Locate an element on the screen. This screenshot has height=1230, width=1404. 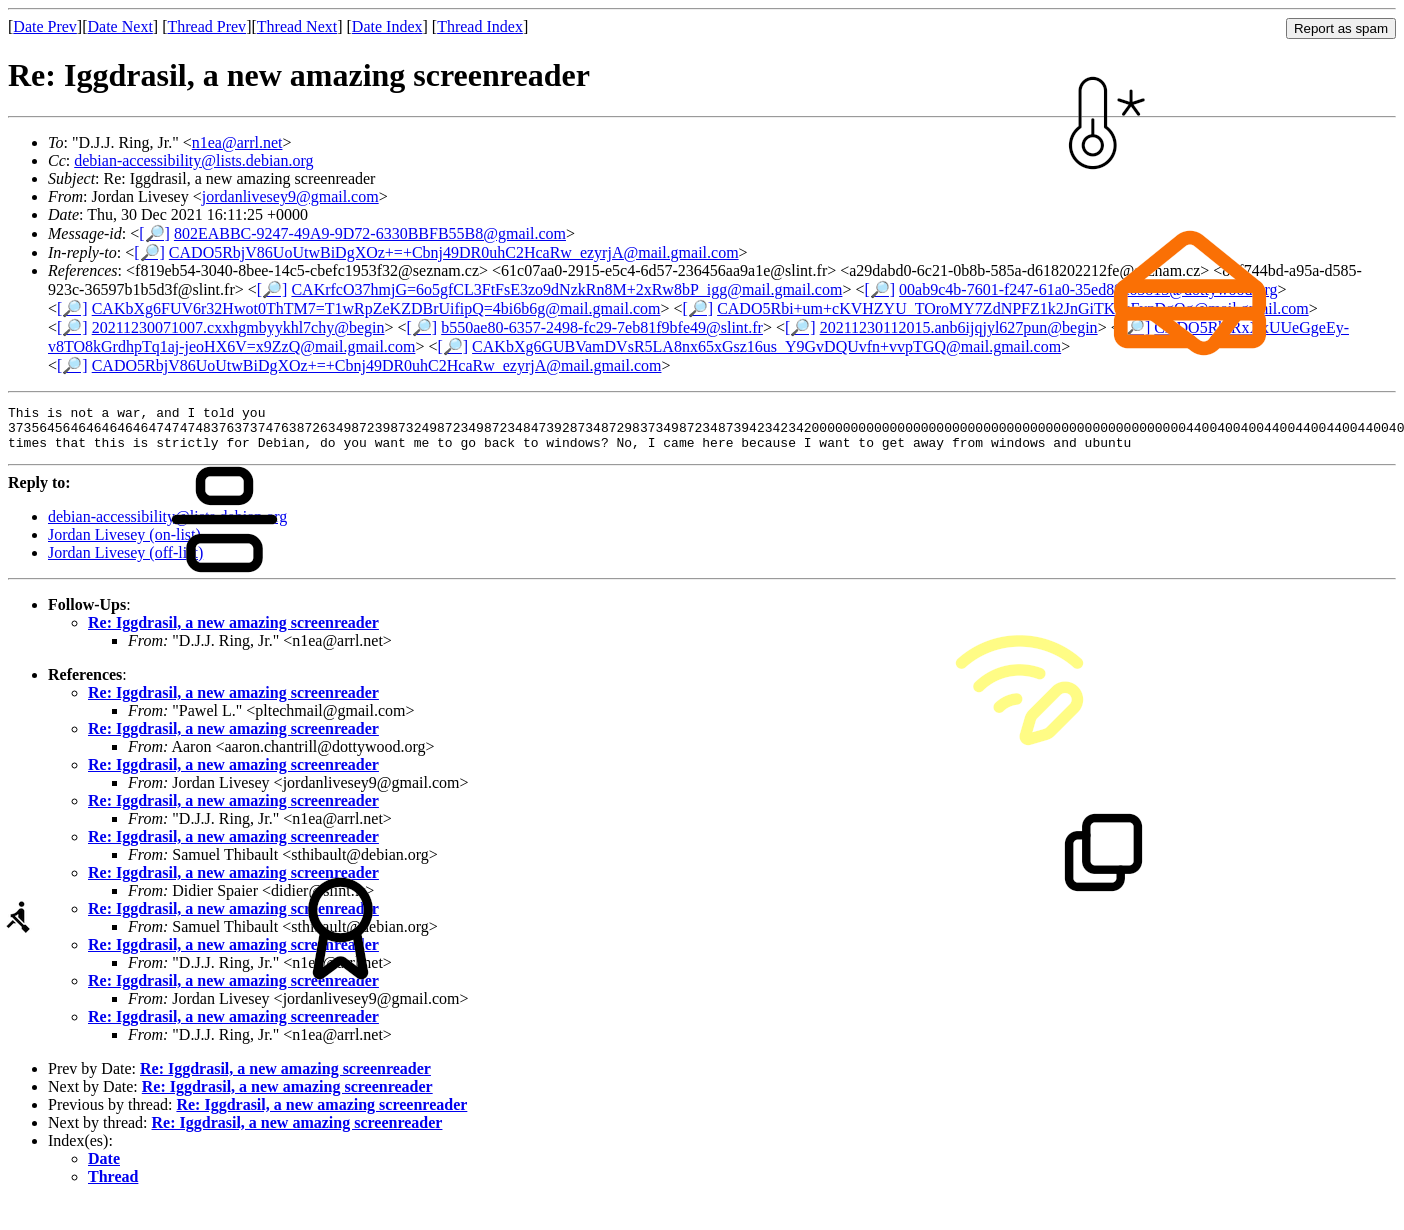
edit or rename wifi network settings is located at coordinates (1019, 681).